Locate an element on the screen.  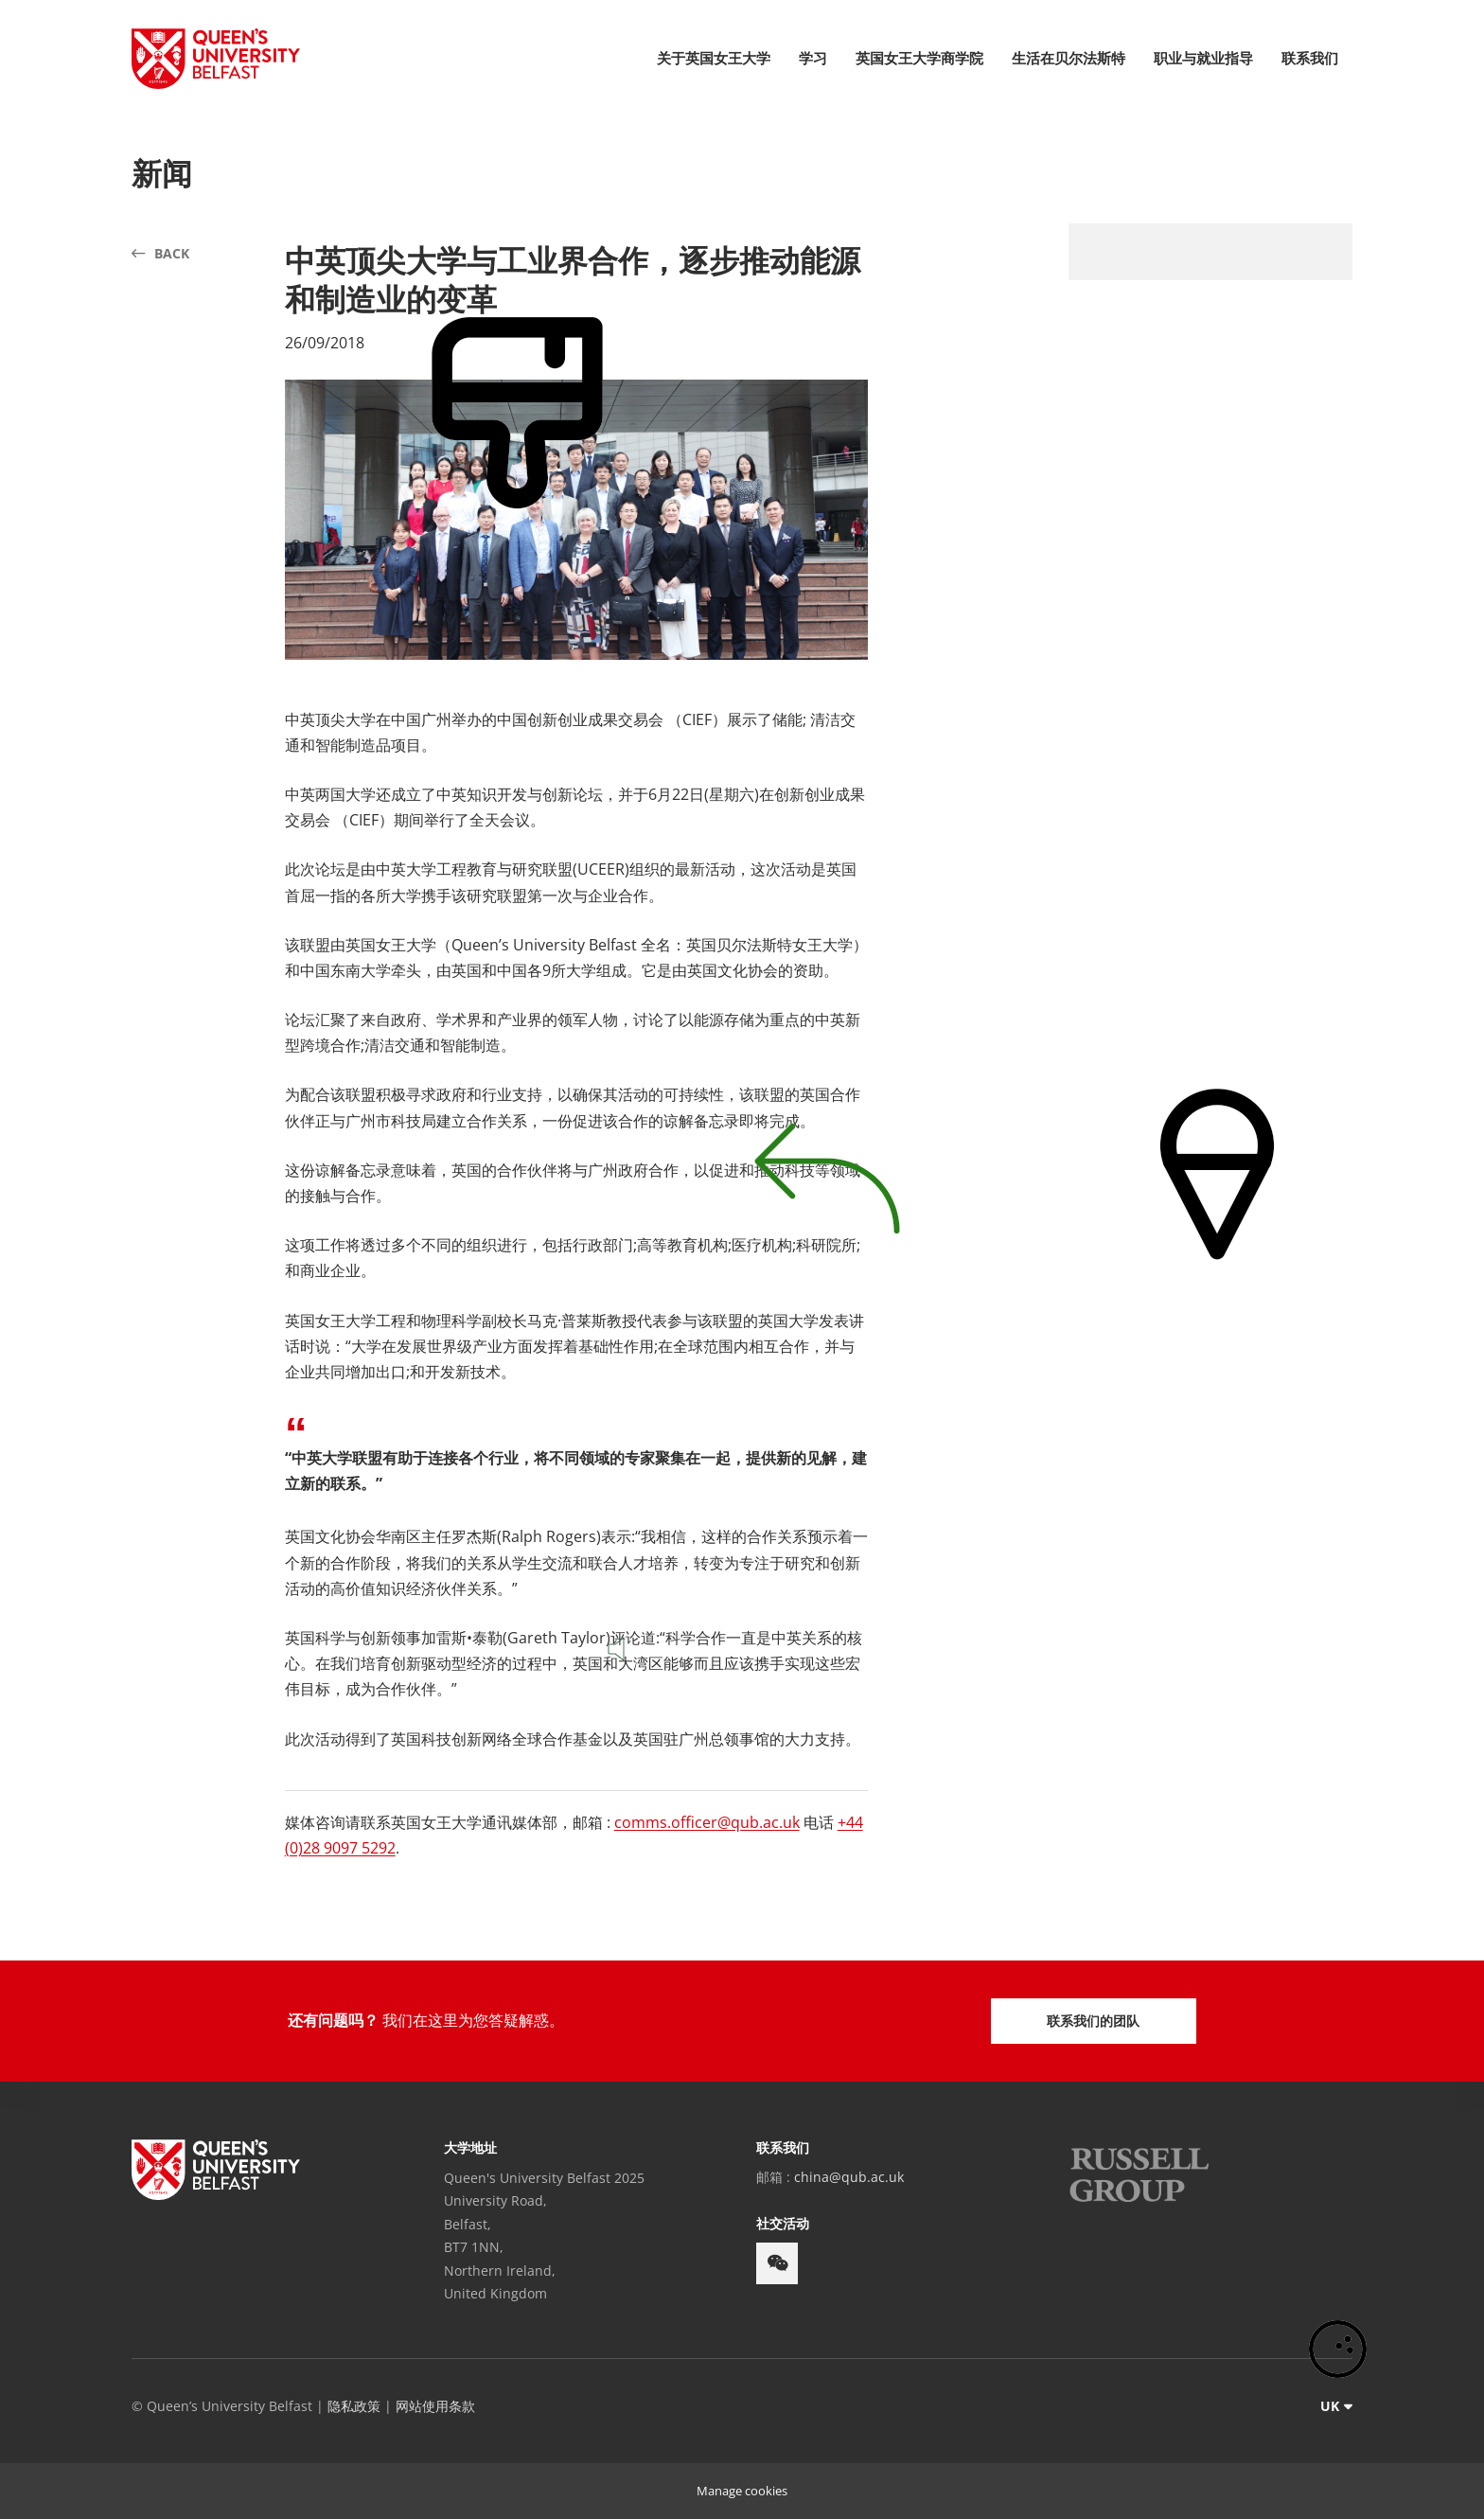
access bowling or sports games is located at coordinates (1337, 2349).